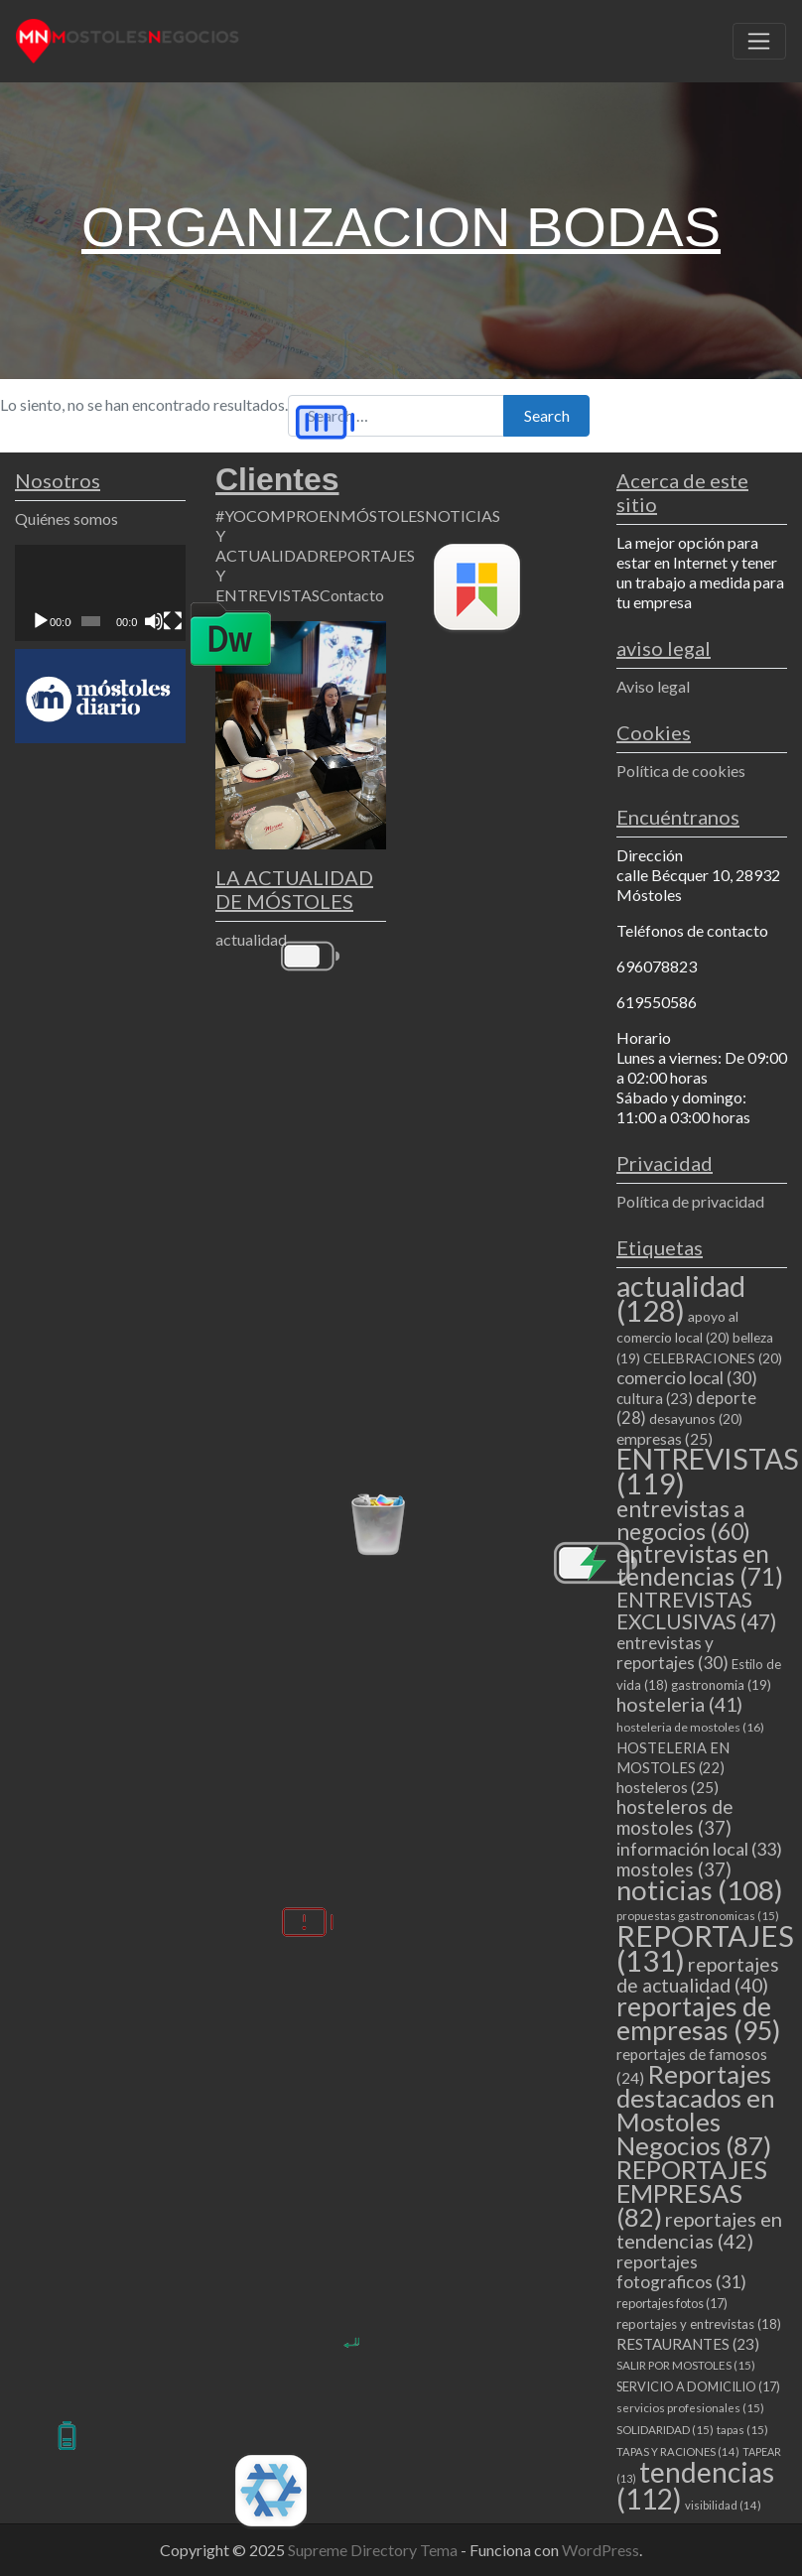 The image size is (802, 2576). What do you see at coordinates (230, 636) in the screenshot?
I see `folder containing Adobe Dreamweaver project files` at bounding box center [230, 636].